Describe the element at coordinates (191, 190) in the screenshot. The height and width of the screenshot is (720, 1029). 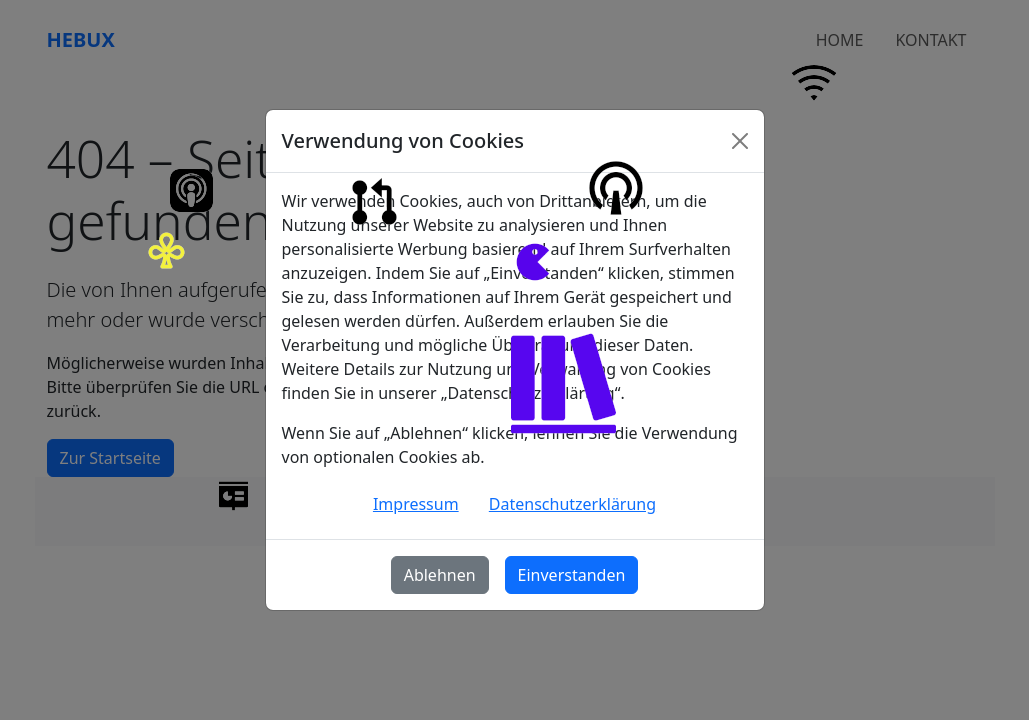
I see `open apple podcasts app` at that location.